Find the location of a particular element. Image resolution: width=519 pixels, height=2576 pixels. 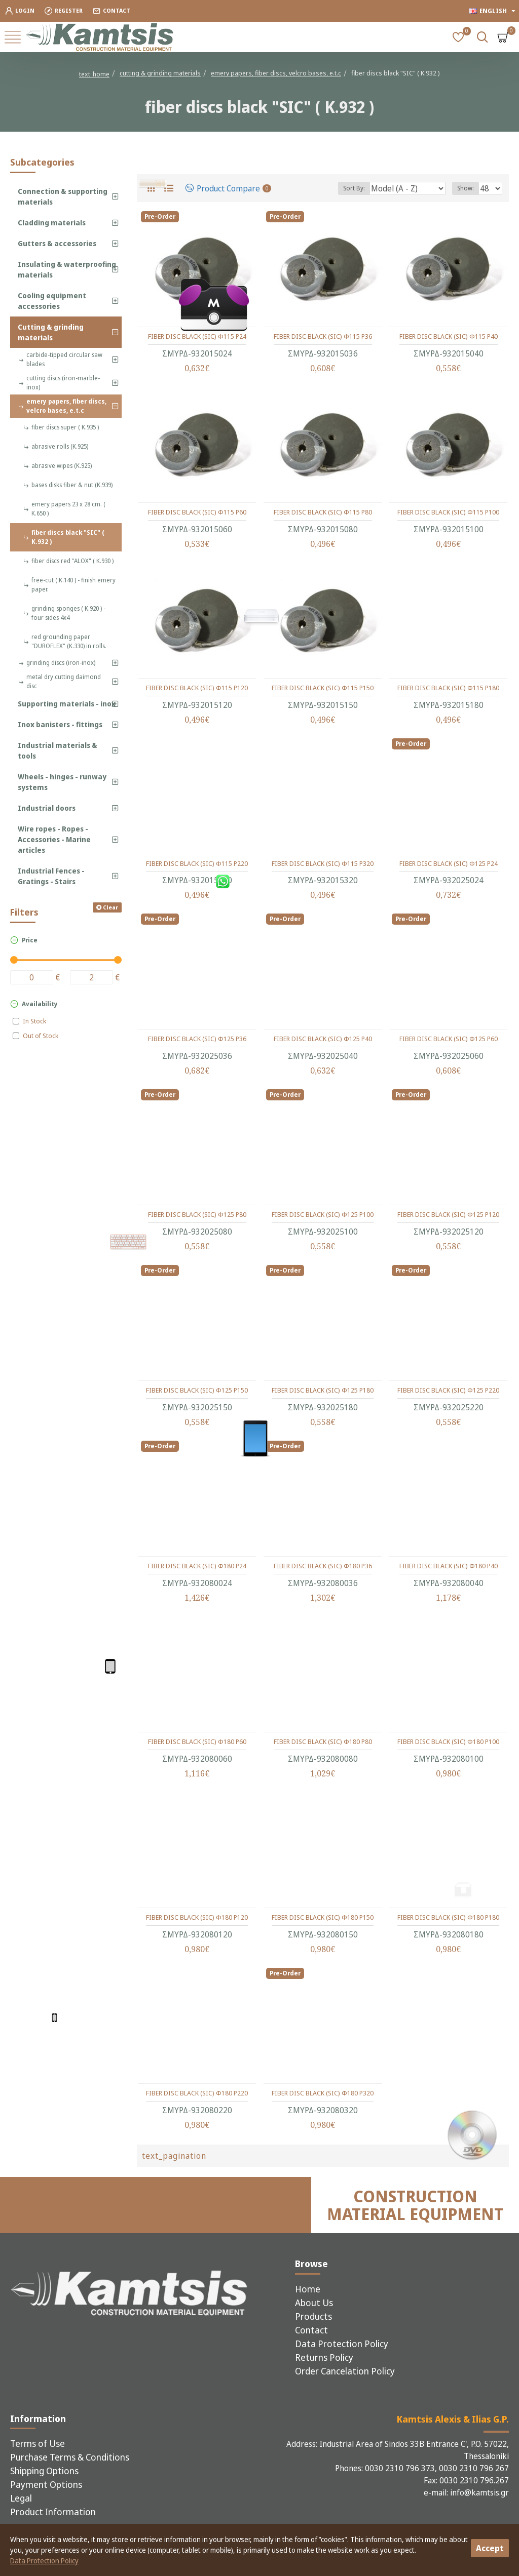

apple magic keyboard with touch id in orange/pink is located at coordinates (128, 1242).